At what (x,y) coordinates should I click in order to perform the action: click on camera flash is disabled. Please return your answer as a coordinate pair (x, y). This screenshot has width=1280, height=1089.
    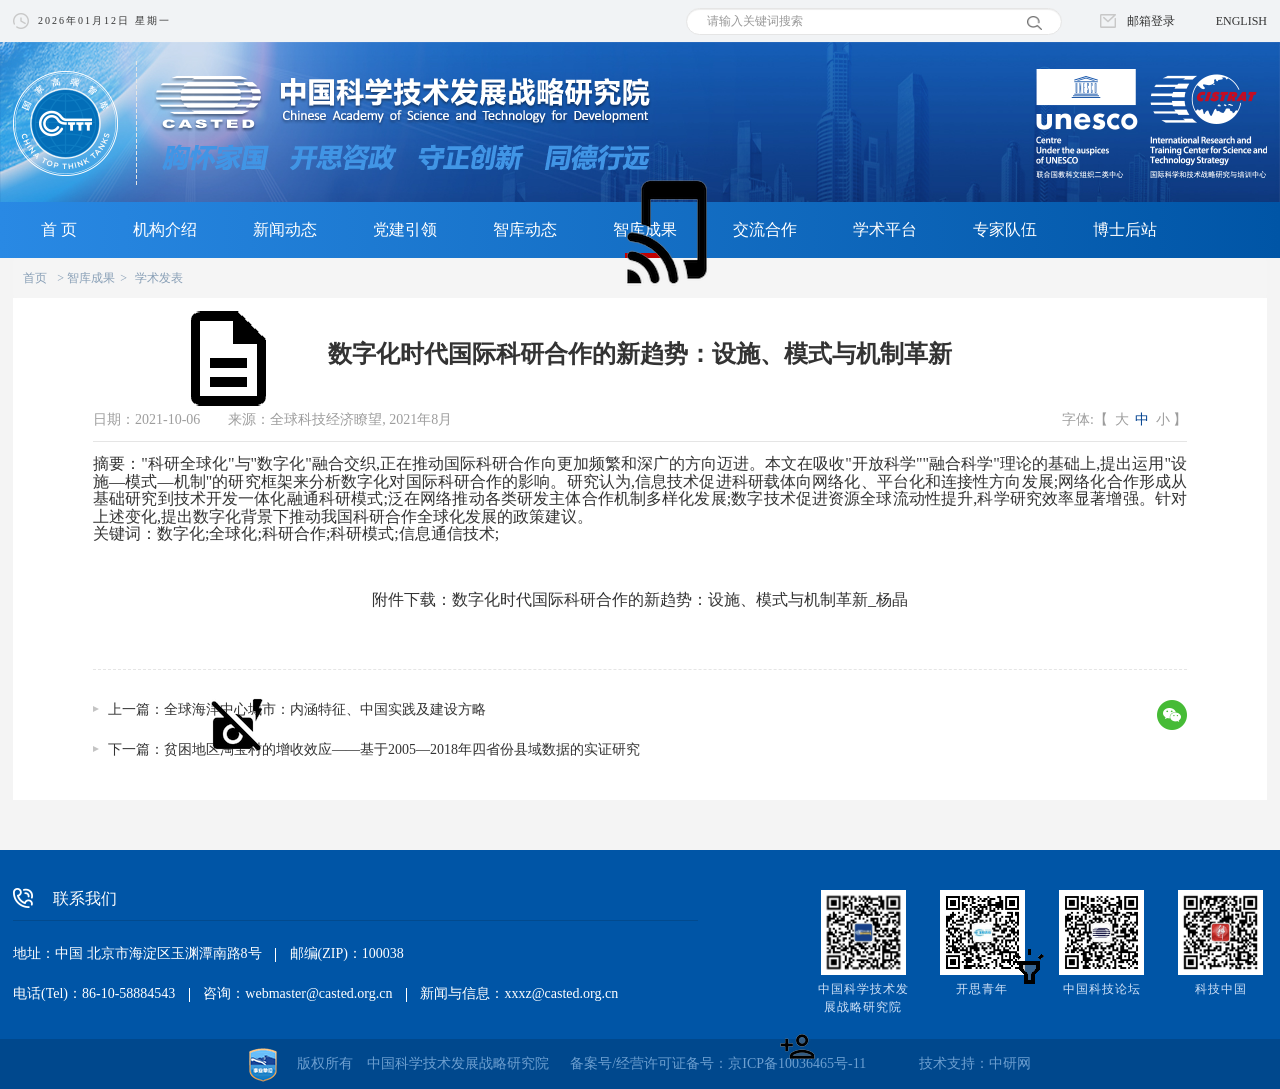
    Looking at the image, I should click on (238, 724).